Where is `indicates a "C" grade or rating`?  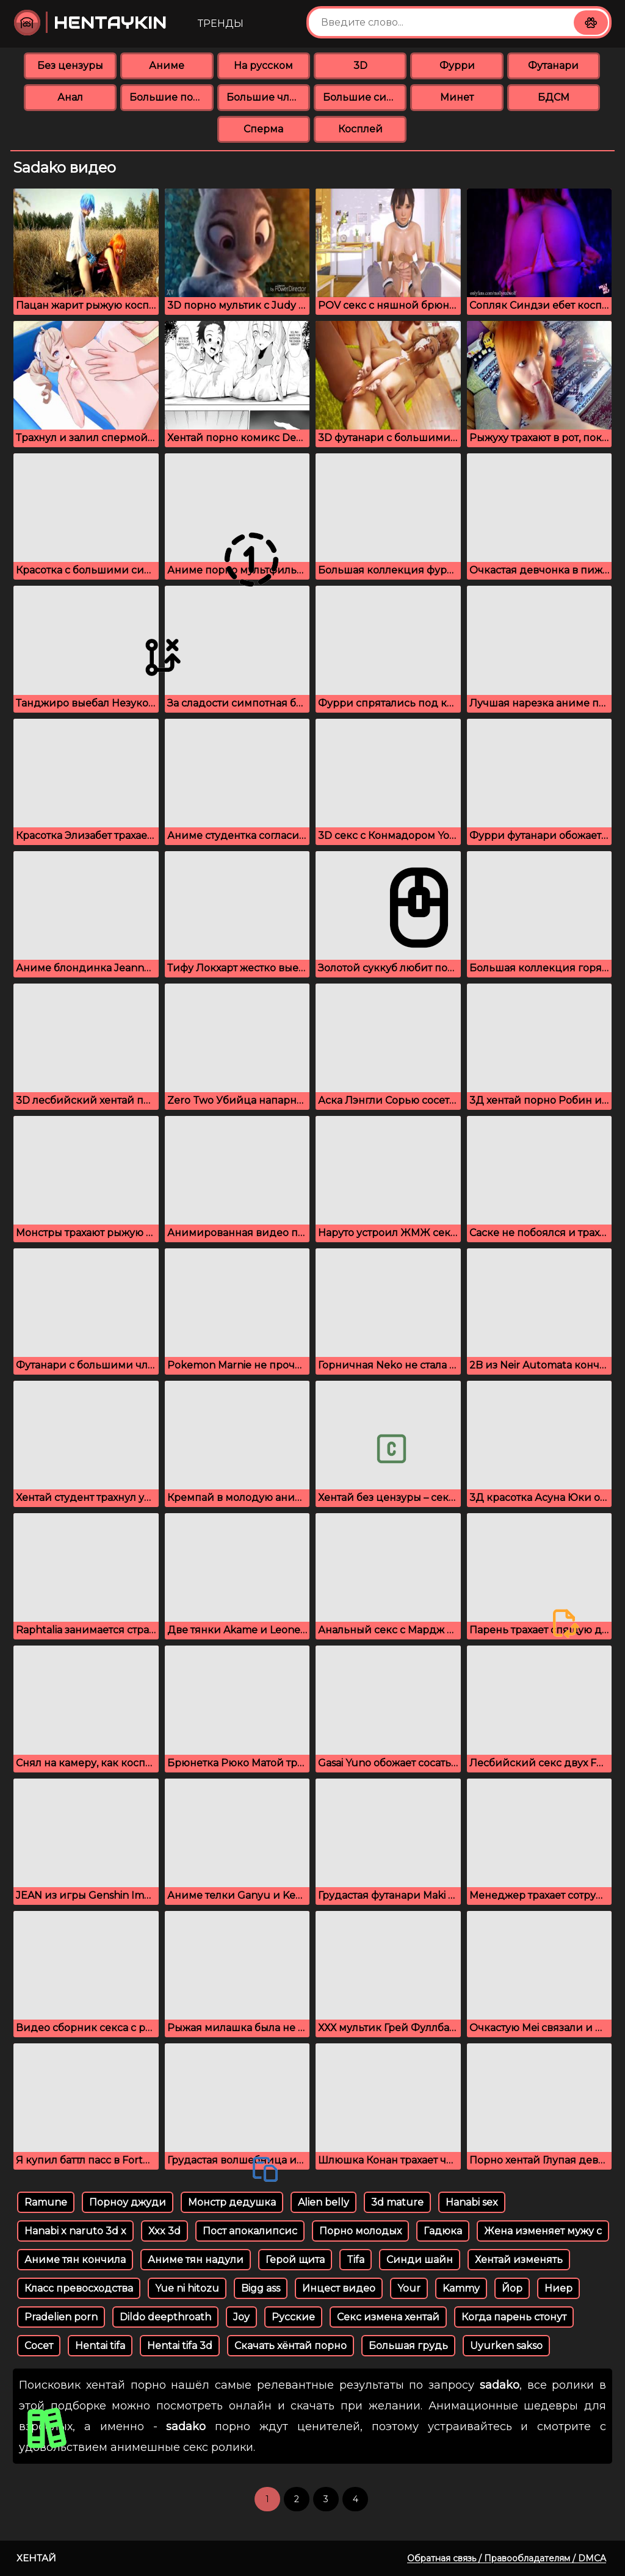
indicates a "C" grade or rating is located at coordinates (391, 1448).